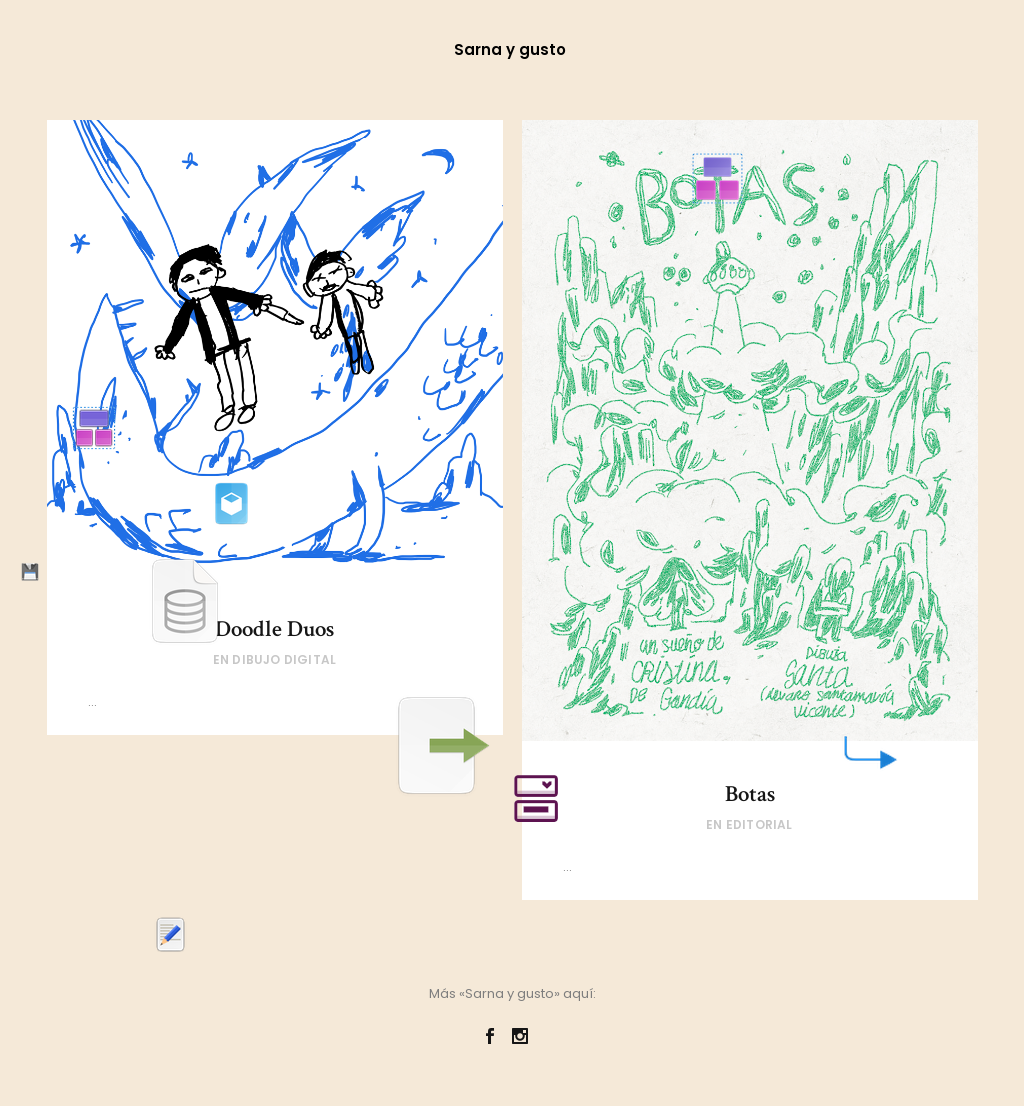 The height and width of the screenshot is (1106, 1024). What do you see at coordinates (871, 748) in the screenshot?
I see `forward this email to another recipient` at bounding box center [871, 748].